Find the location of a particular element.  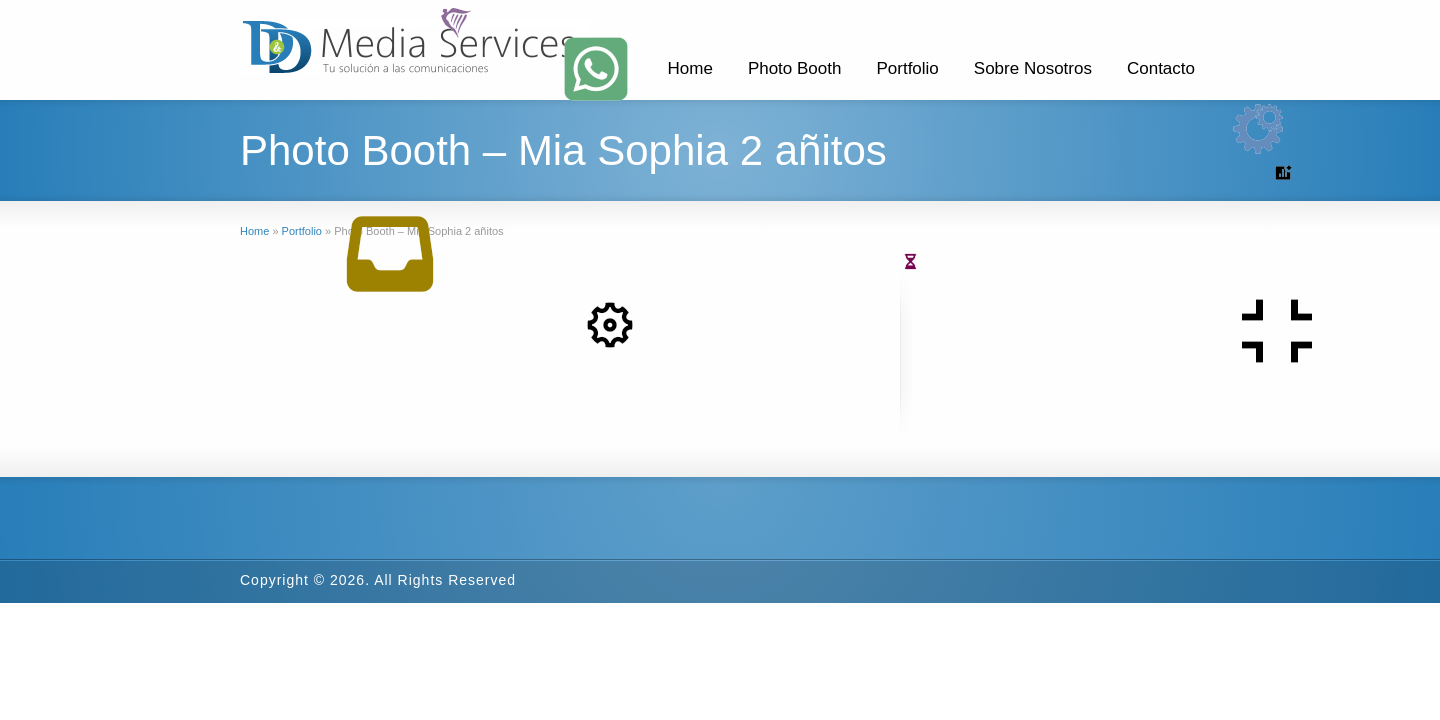

access settings or preferences is located at coordinates (610, 325).